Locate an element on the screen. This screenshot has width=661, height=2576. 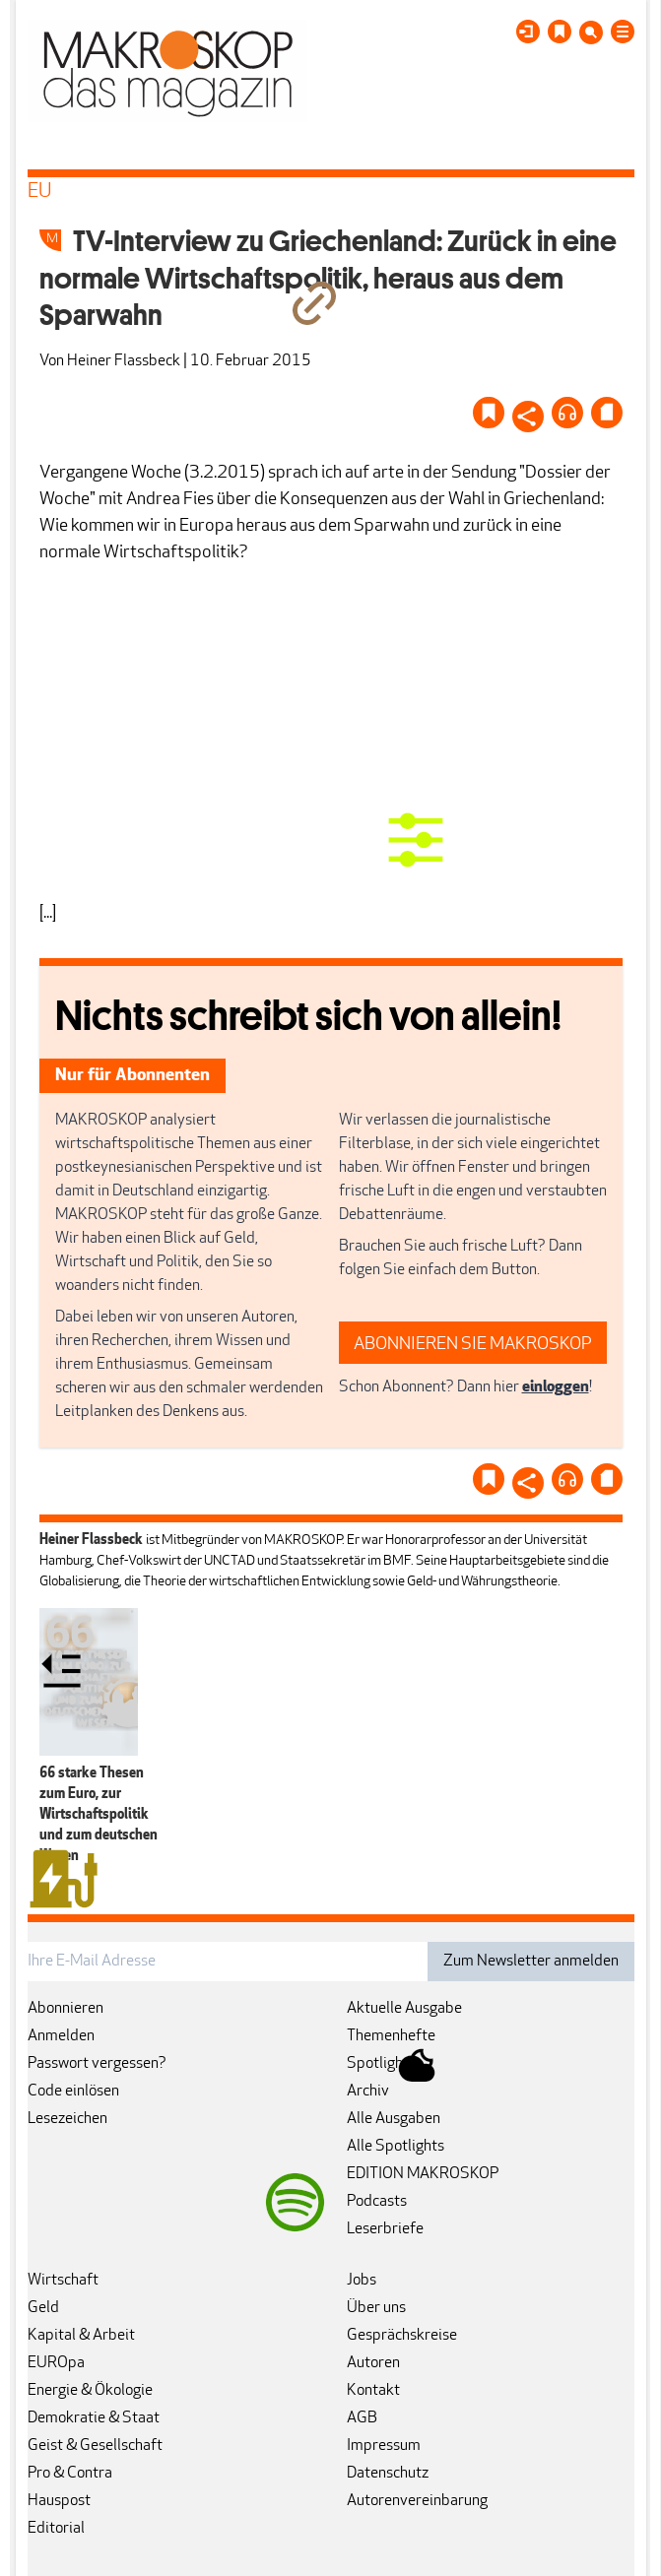
adjust audio or equalizer settings is located at coordinates (416, 840).